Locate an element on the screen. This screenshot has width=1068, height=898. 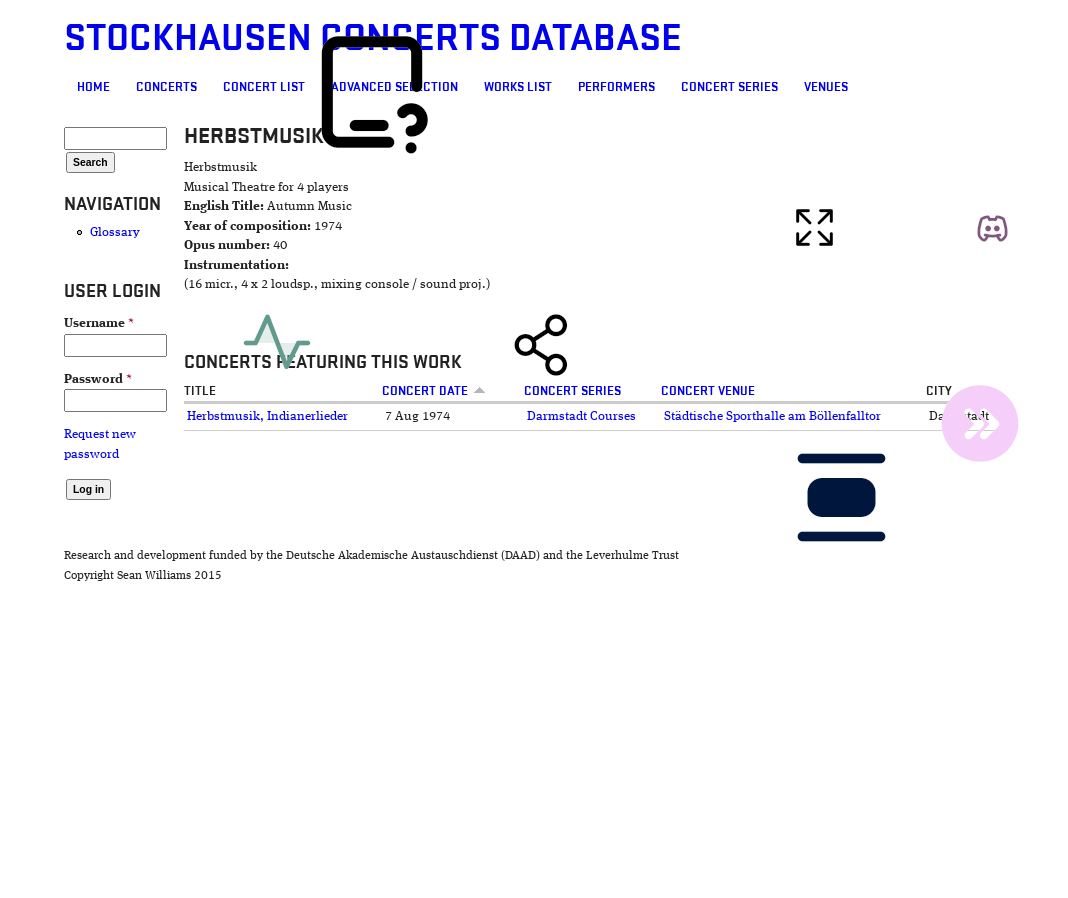
distribute layers horizontally with equal spacing is located at coordinates (841, 497).